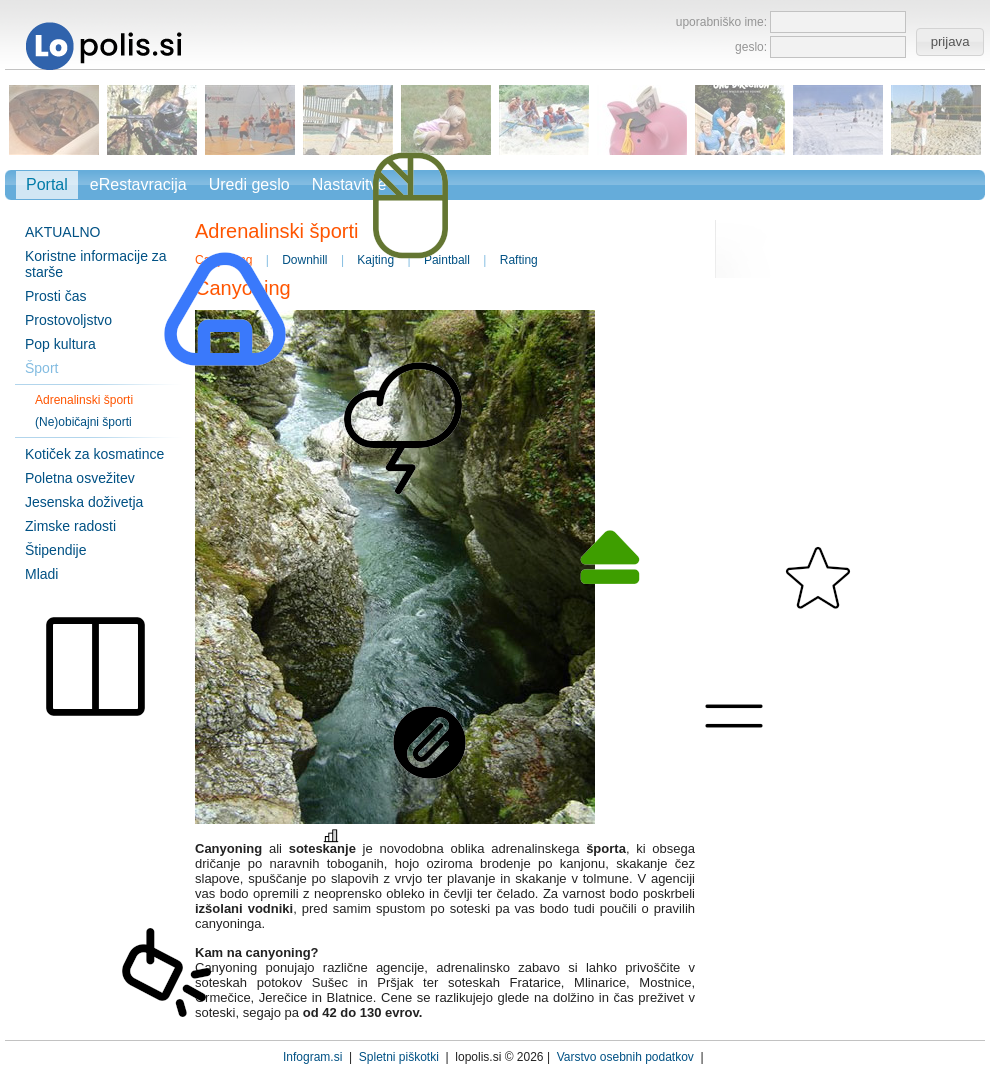  What do you see at coordinates (410, 205) in the screenshot?
I see `indicates left mouse button click action` at bounding box center [410, 205].